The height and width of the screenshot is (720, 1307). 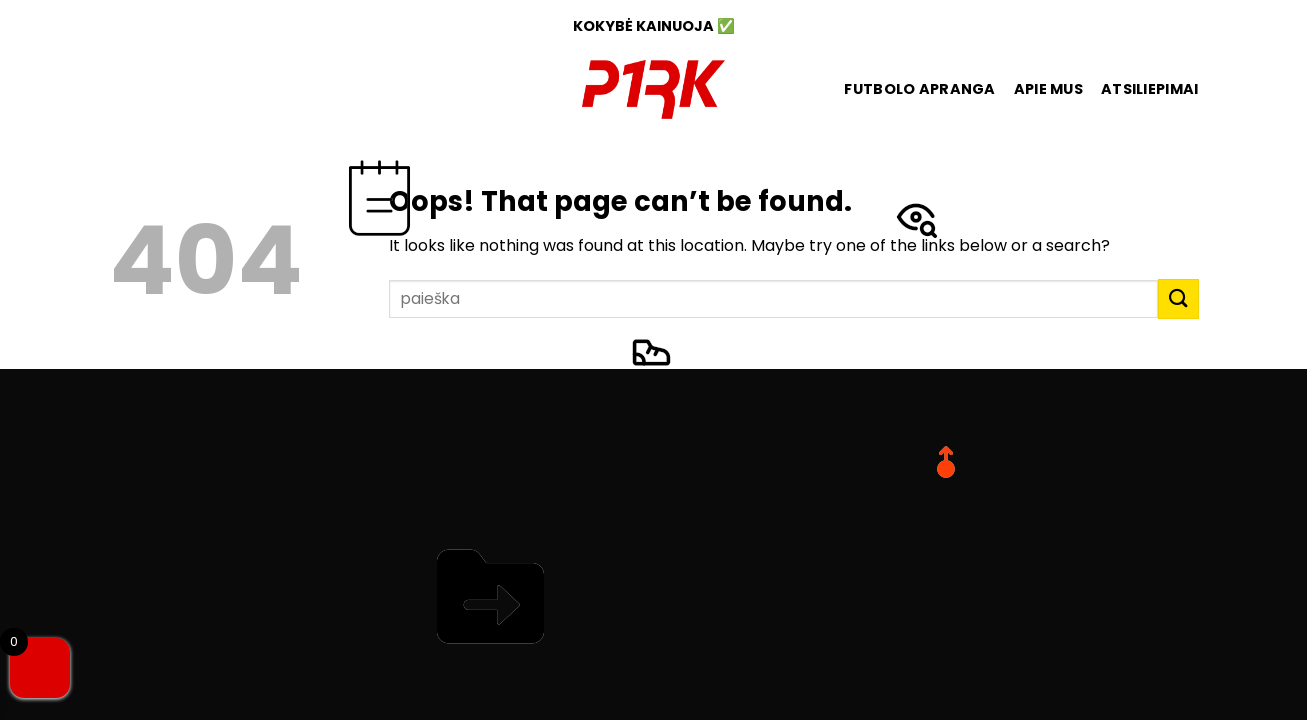 I want to click on access a linked submodule or external repository, so click(x=490, y=596).